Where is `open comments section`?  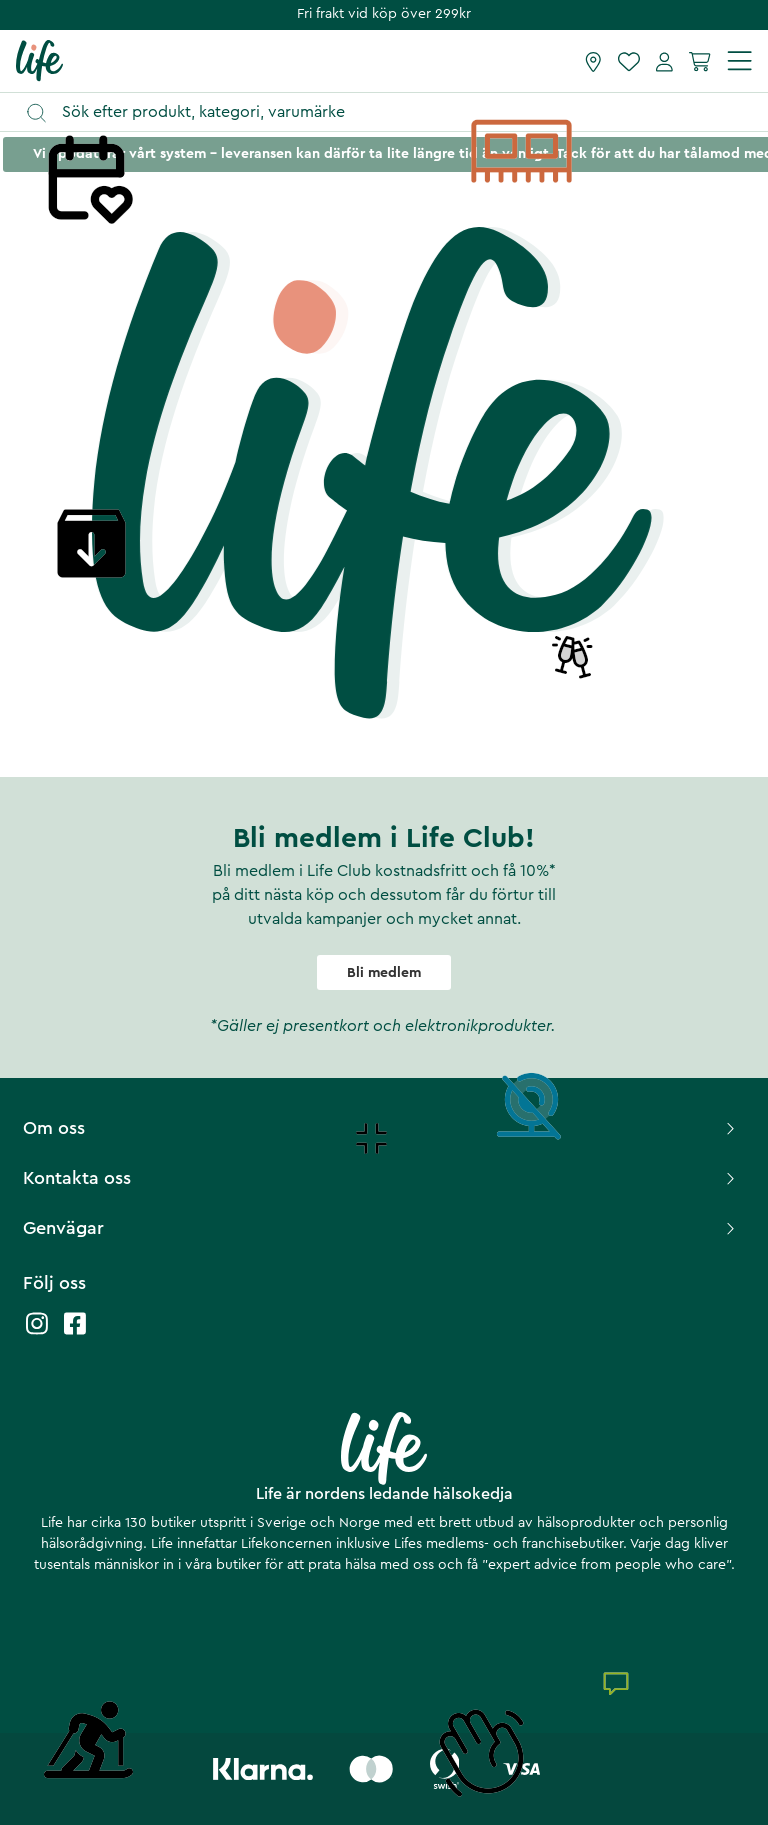 open comments section is located at coordinates (616, 1683).